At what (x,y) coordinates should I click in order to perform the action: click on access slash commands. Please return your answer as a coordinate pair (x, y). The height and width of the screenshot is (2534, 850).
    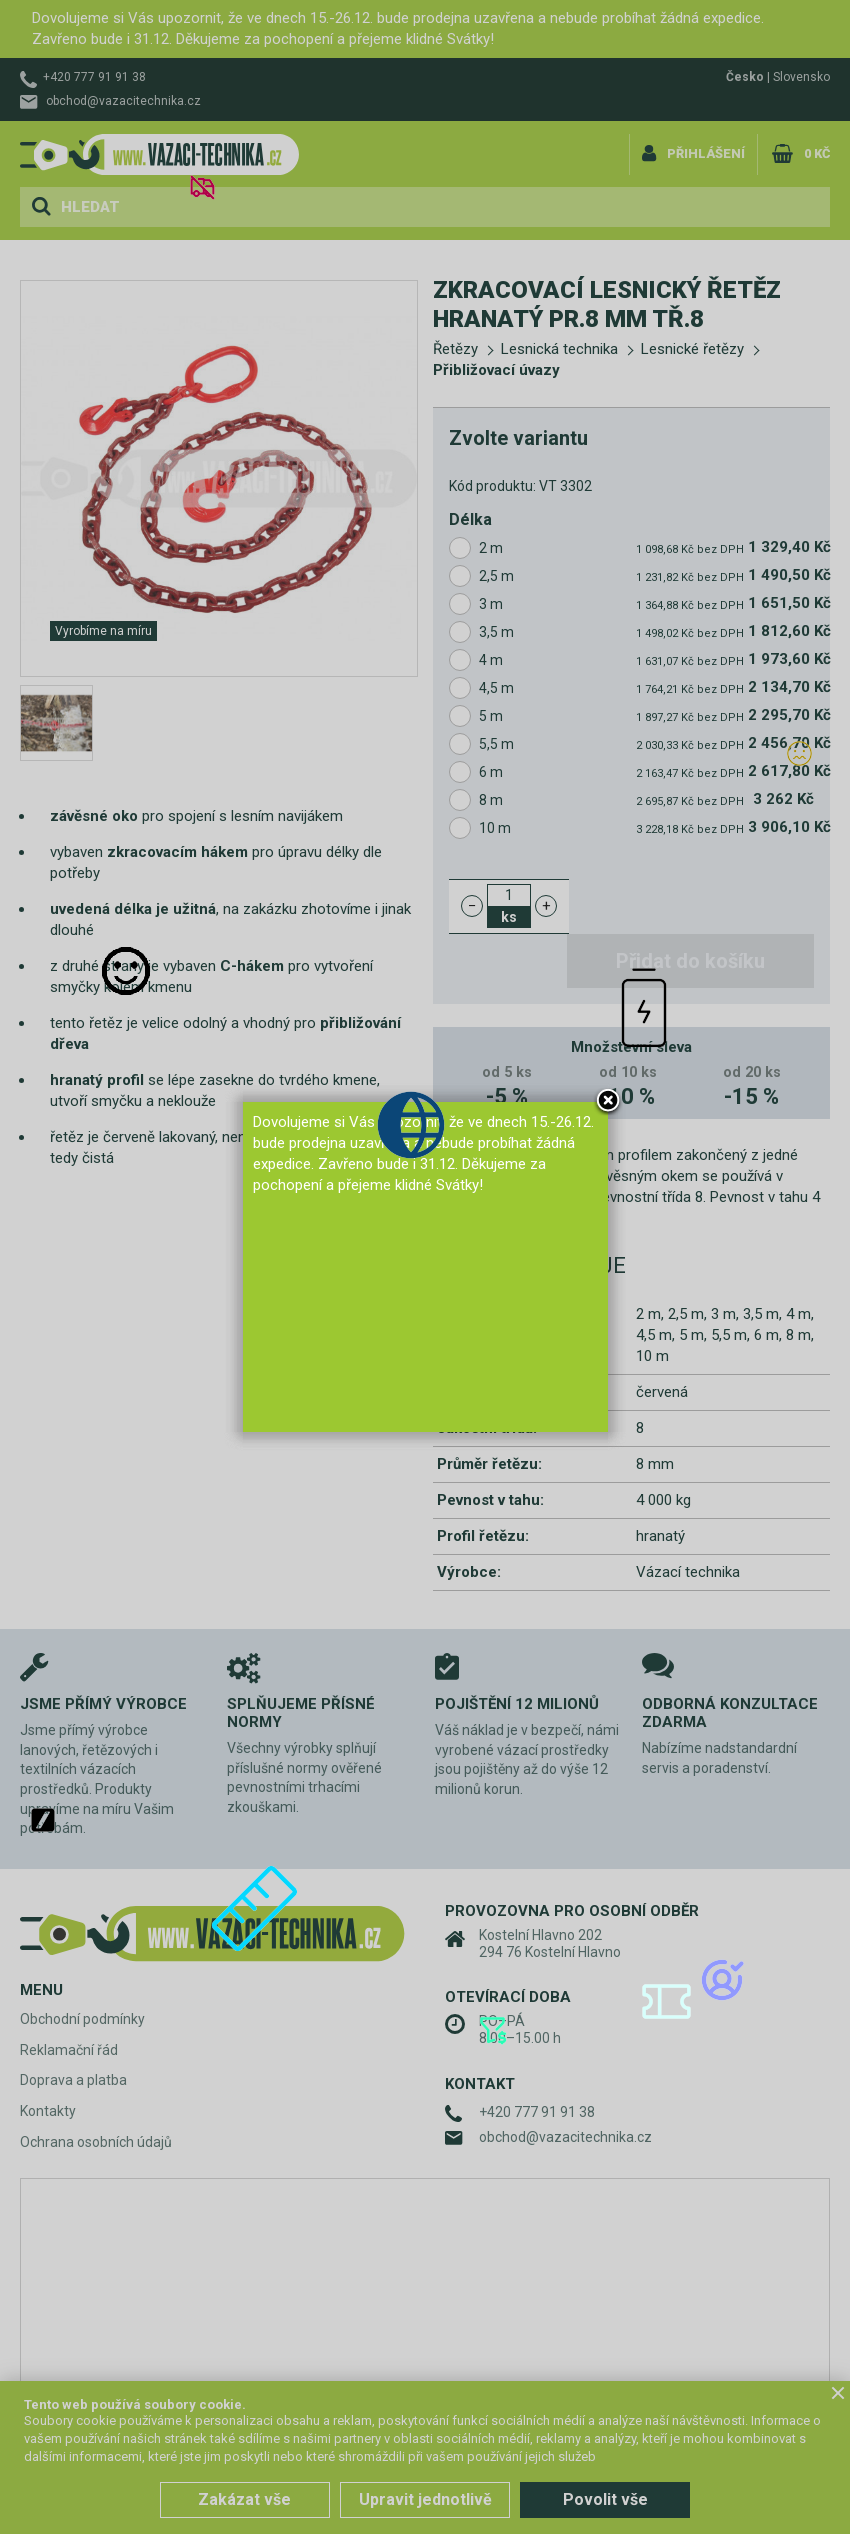
    Looking at the image, I should click on (43, 1820).